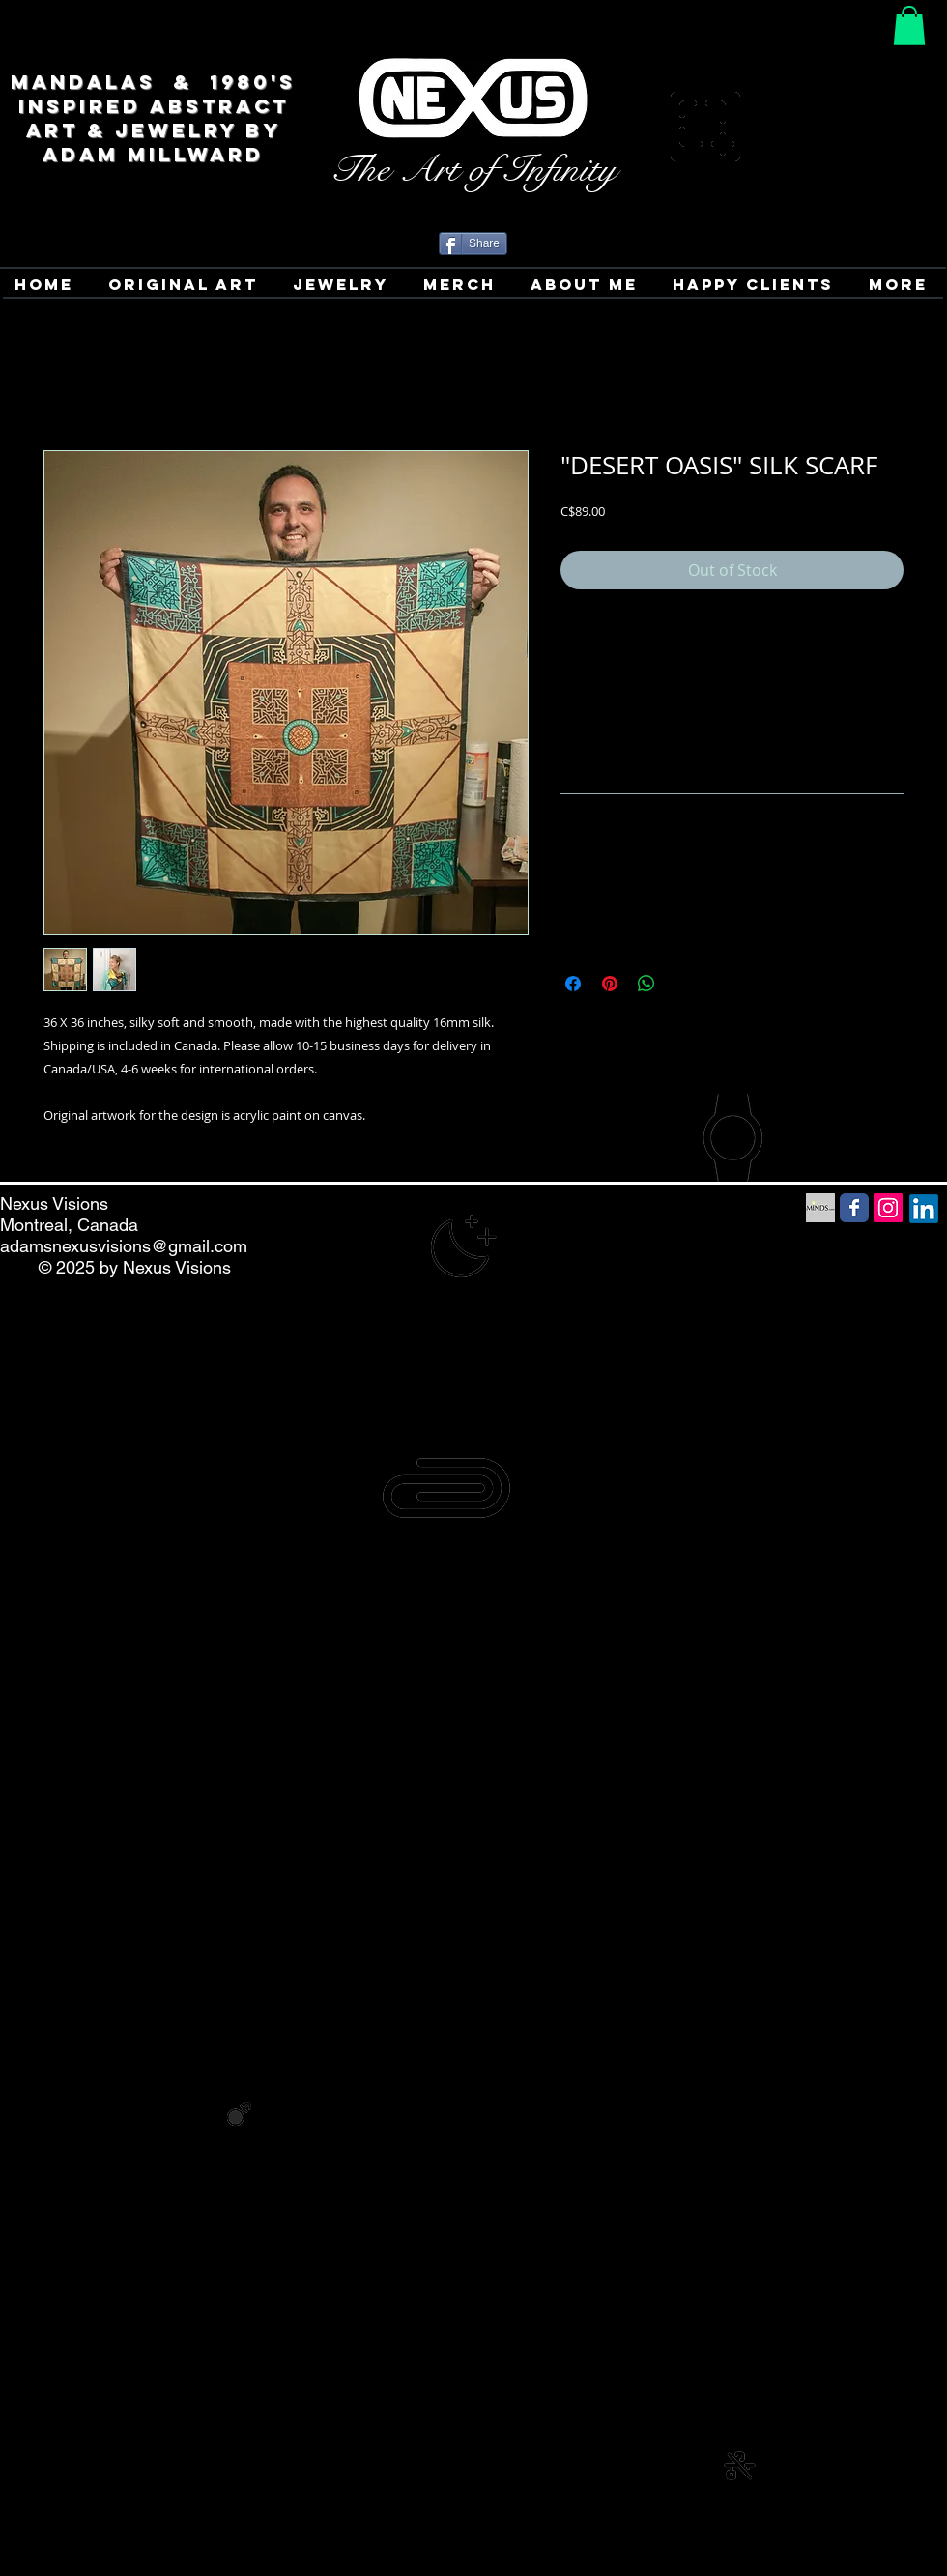 This screenshot has width=947, height=2576. I want to click on network connection unavailable, so click(739, 2466).